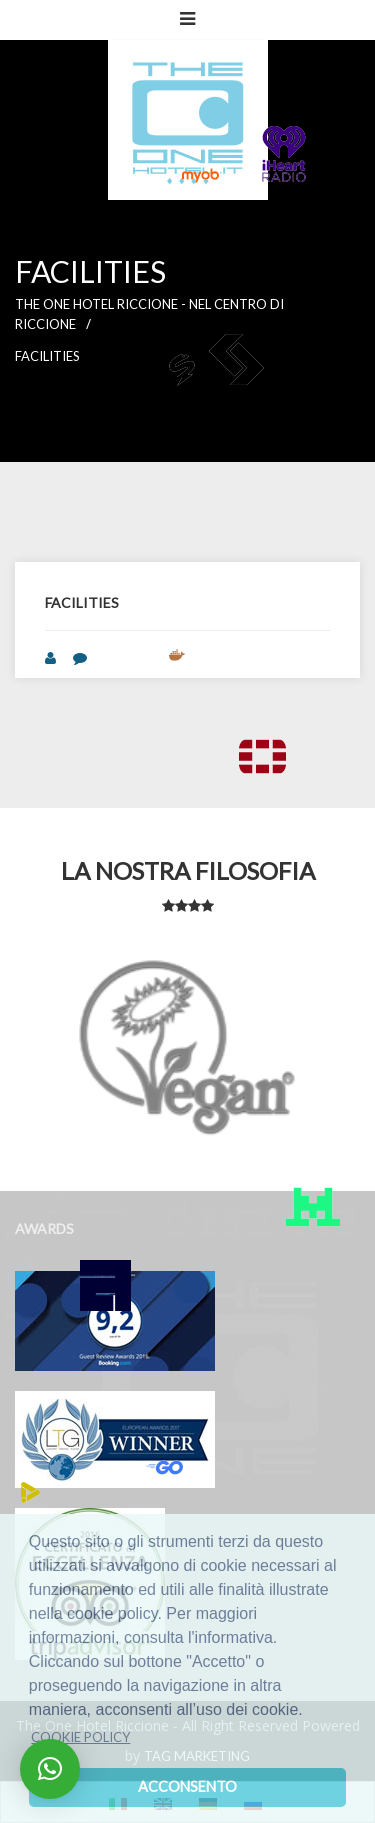  I want to click on go programming language logo, so click(164, 1467).